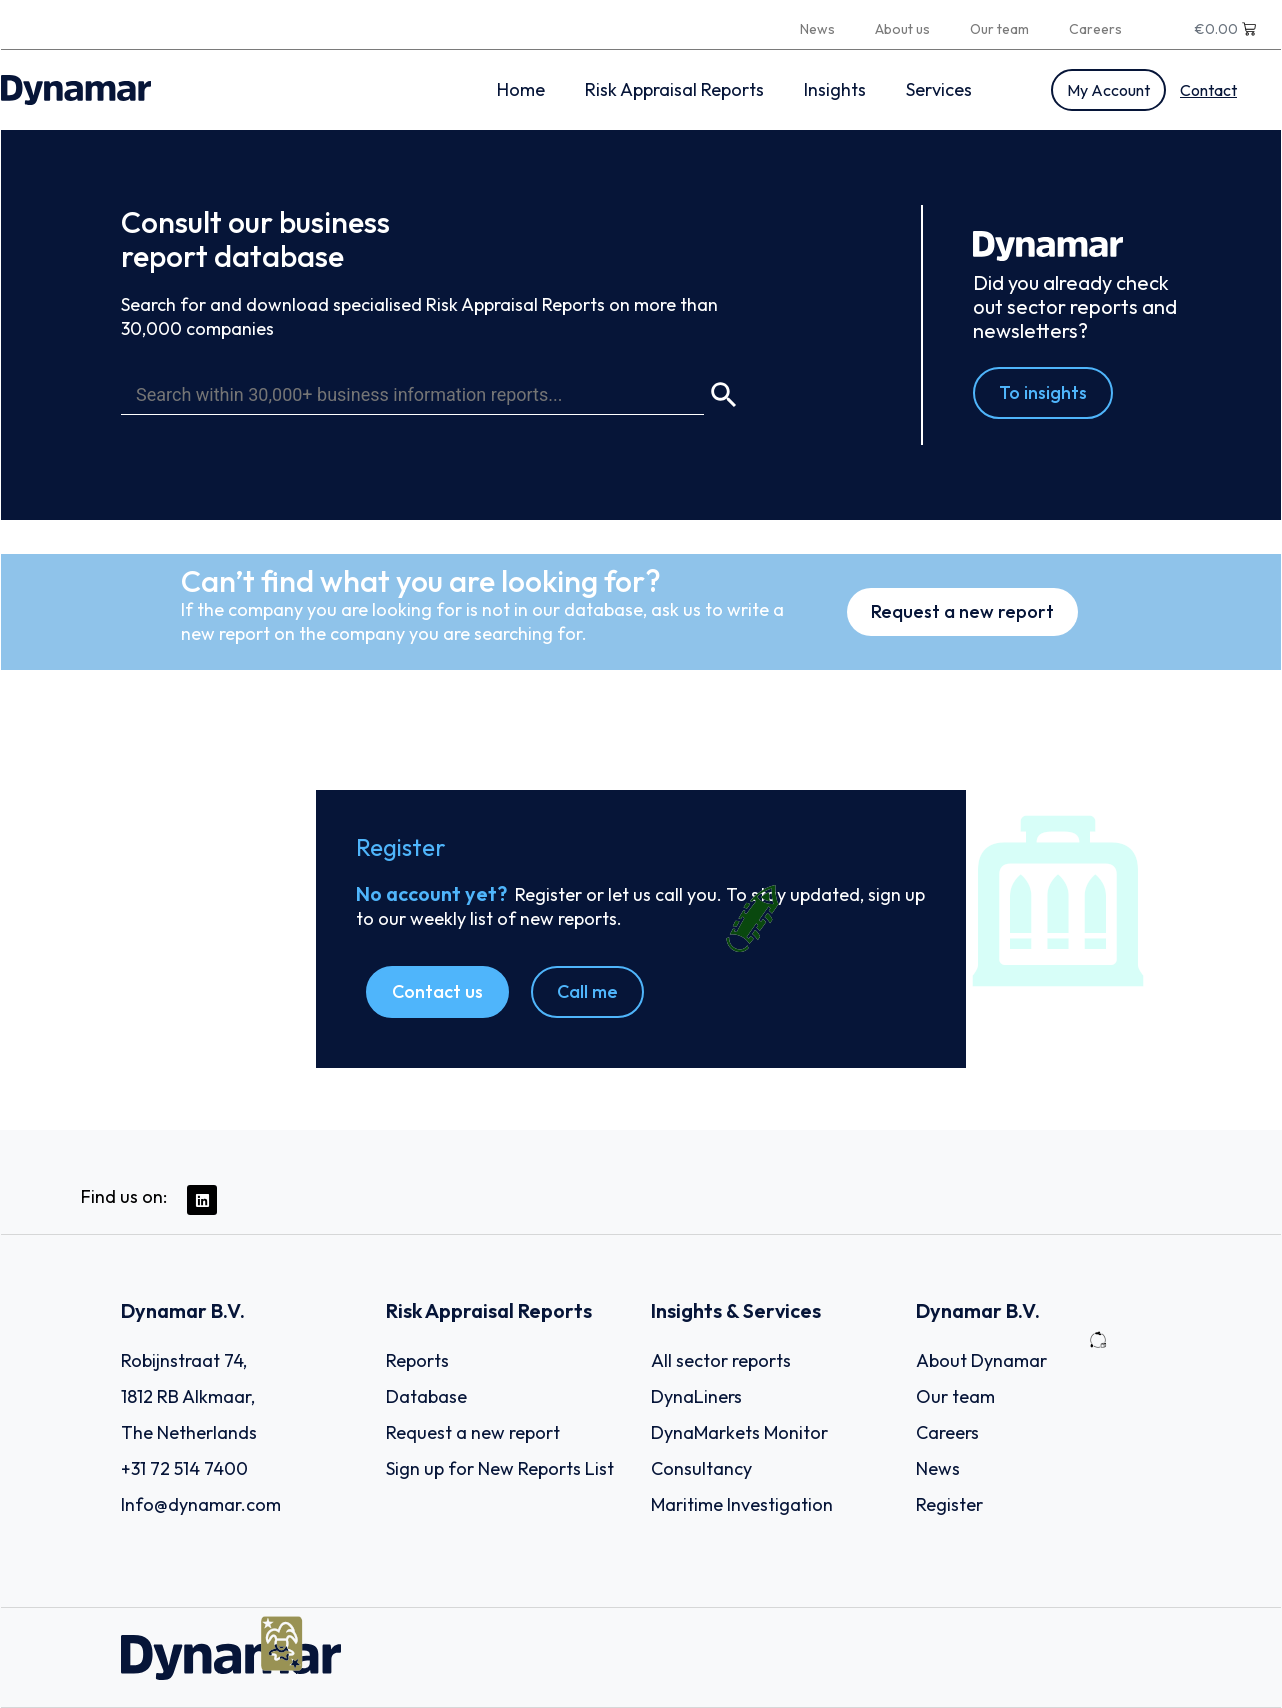  I want to click on play a wild card or joker in a card game, so click(281, 1643).